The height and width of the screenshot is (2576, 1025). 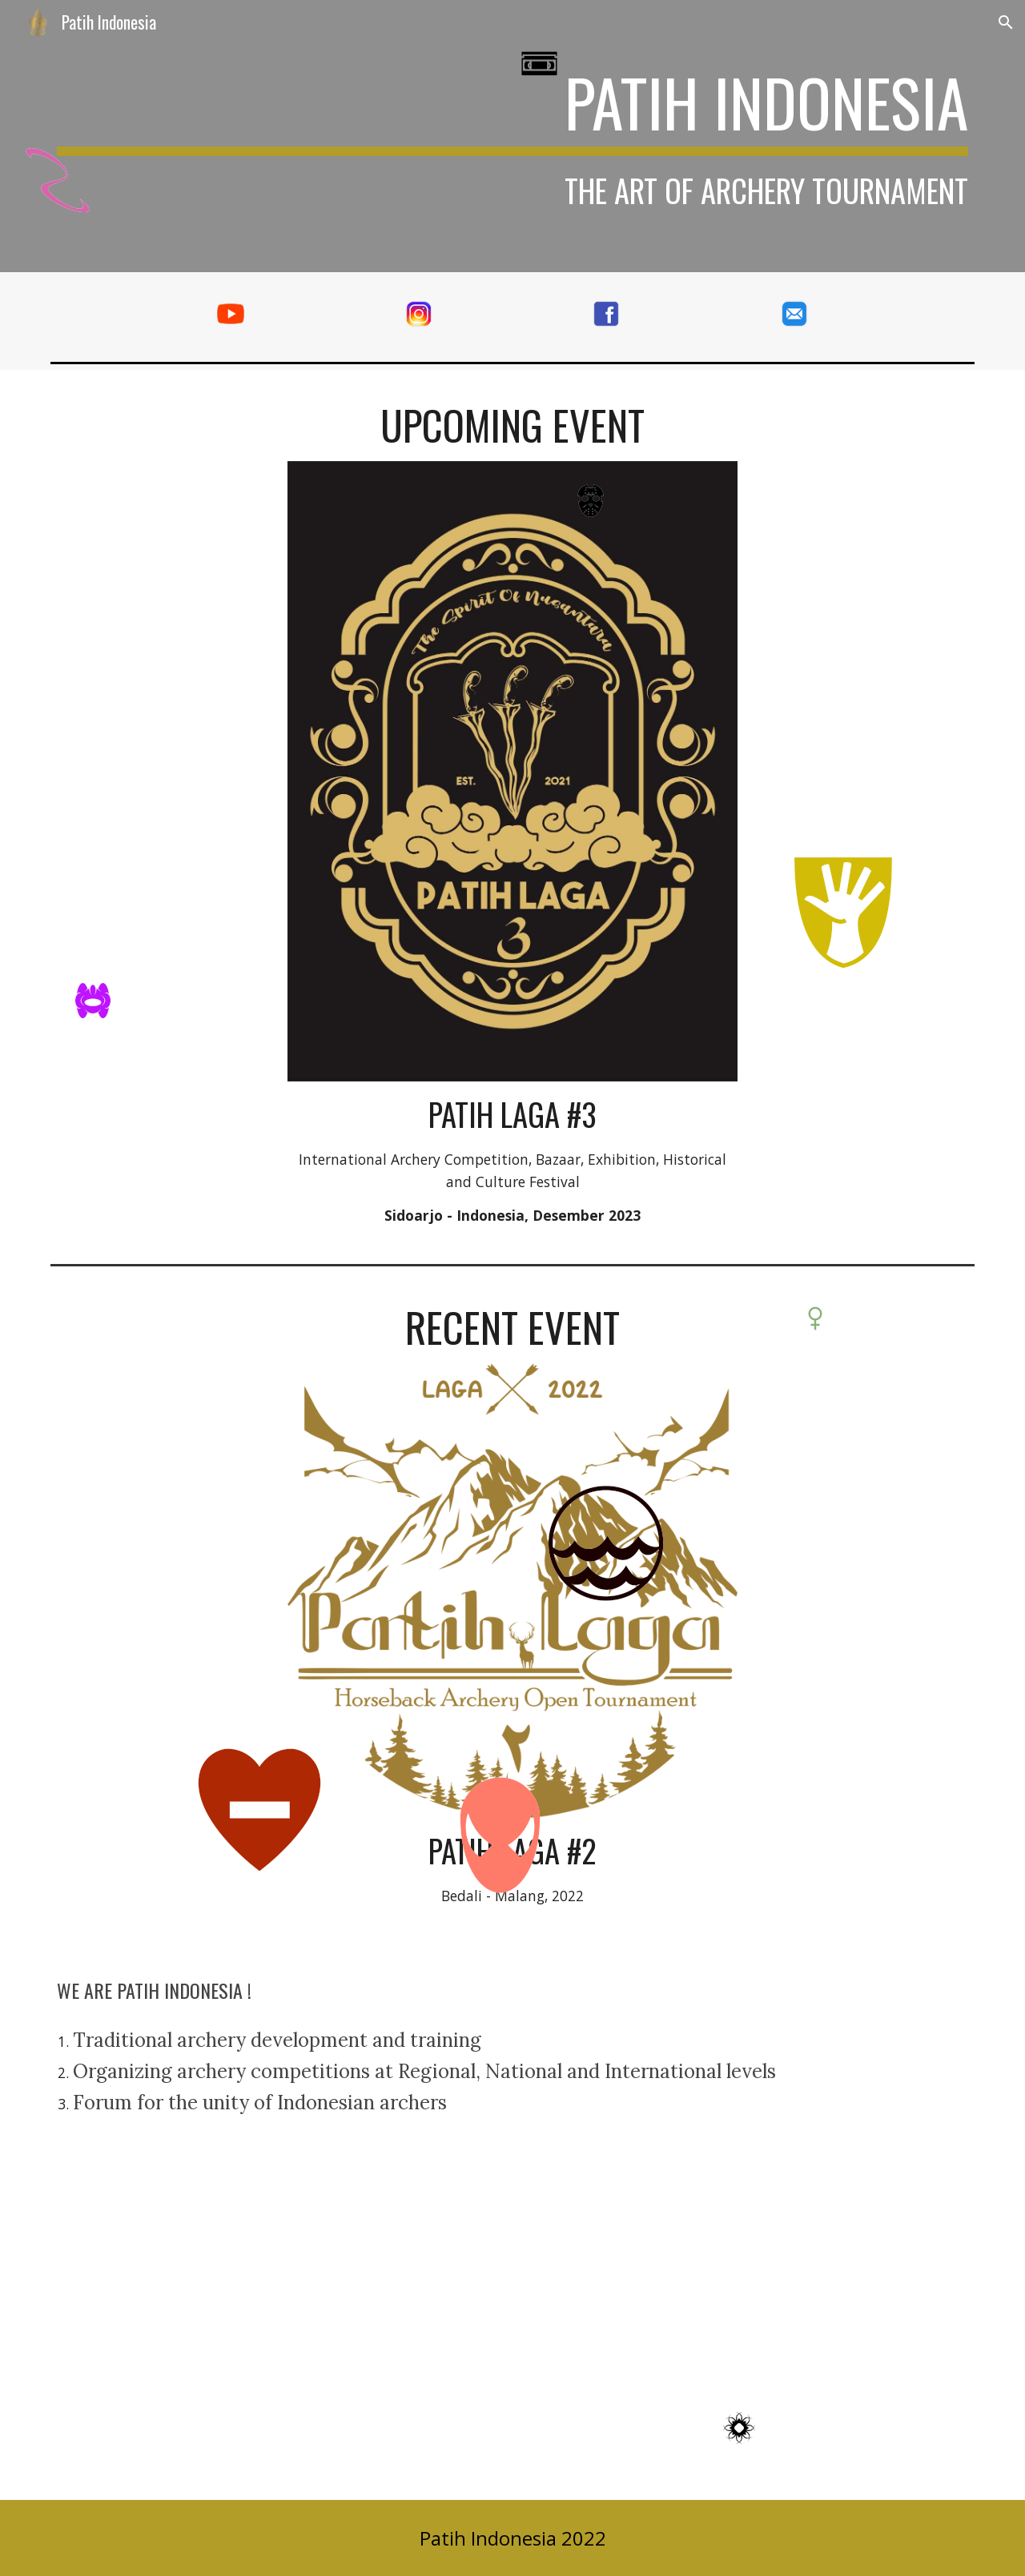 What do you see at coordinates (605, 1543) in the screenshot?
I see `indicates ocean or maritime game mode` at bounding box center [605, 1543].